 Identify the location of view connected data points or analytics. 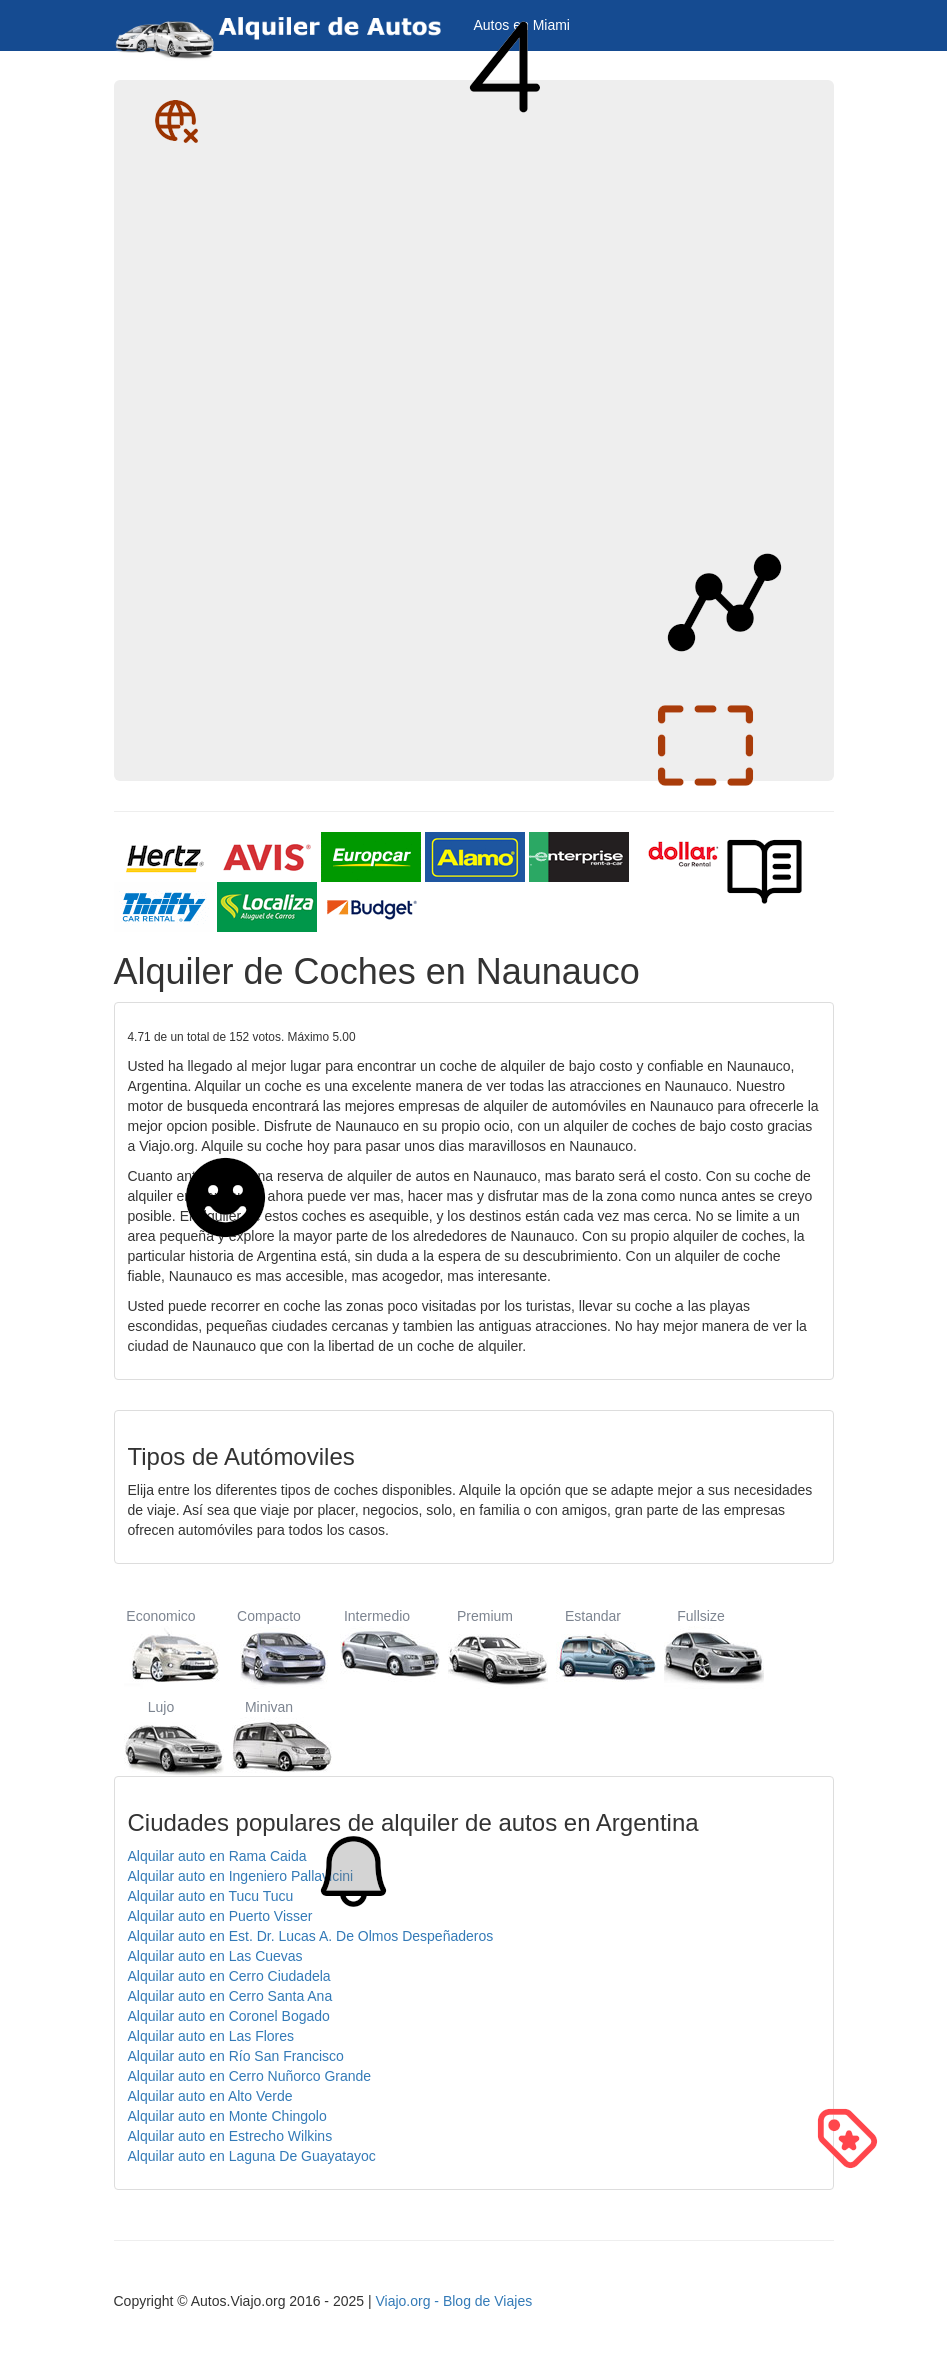
(724, 602).